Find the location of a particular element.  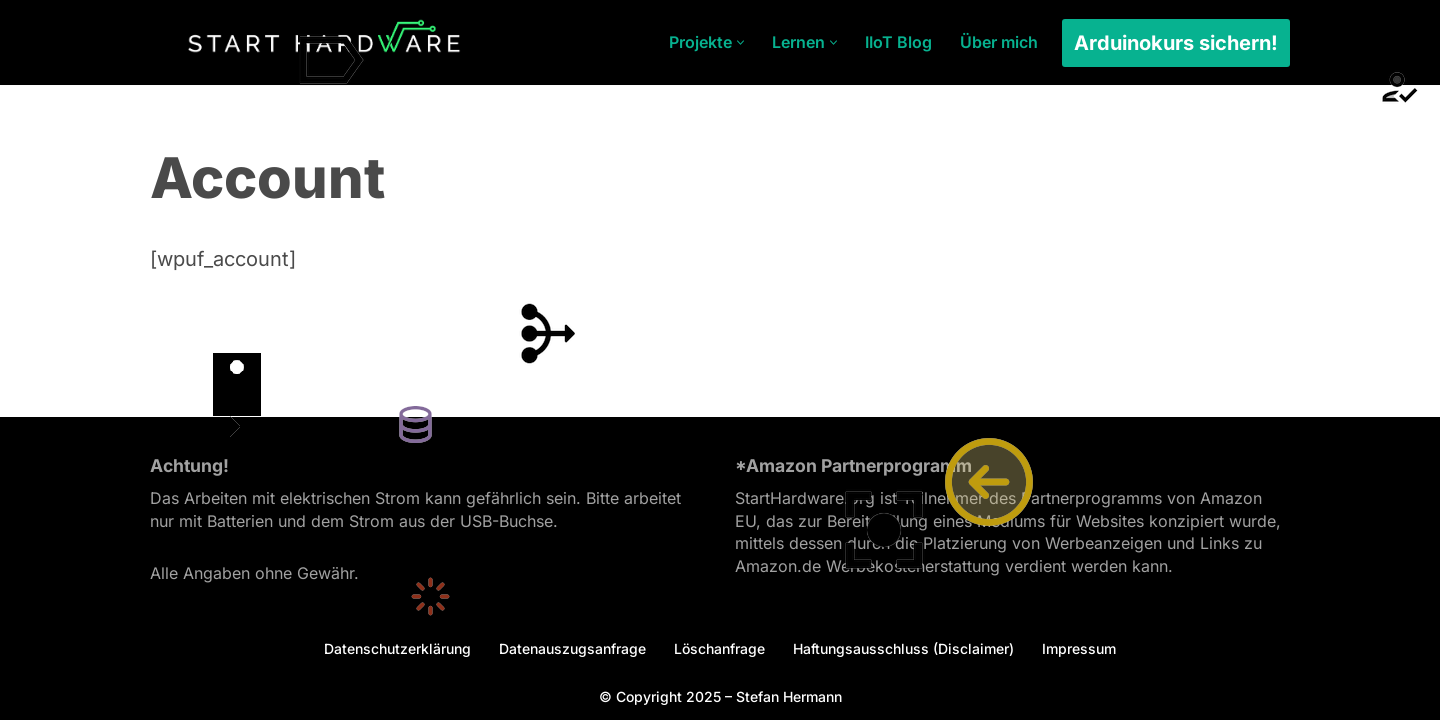

center focus on the current subject is located at coordinates (884, 530).